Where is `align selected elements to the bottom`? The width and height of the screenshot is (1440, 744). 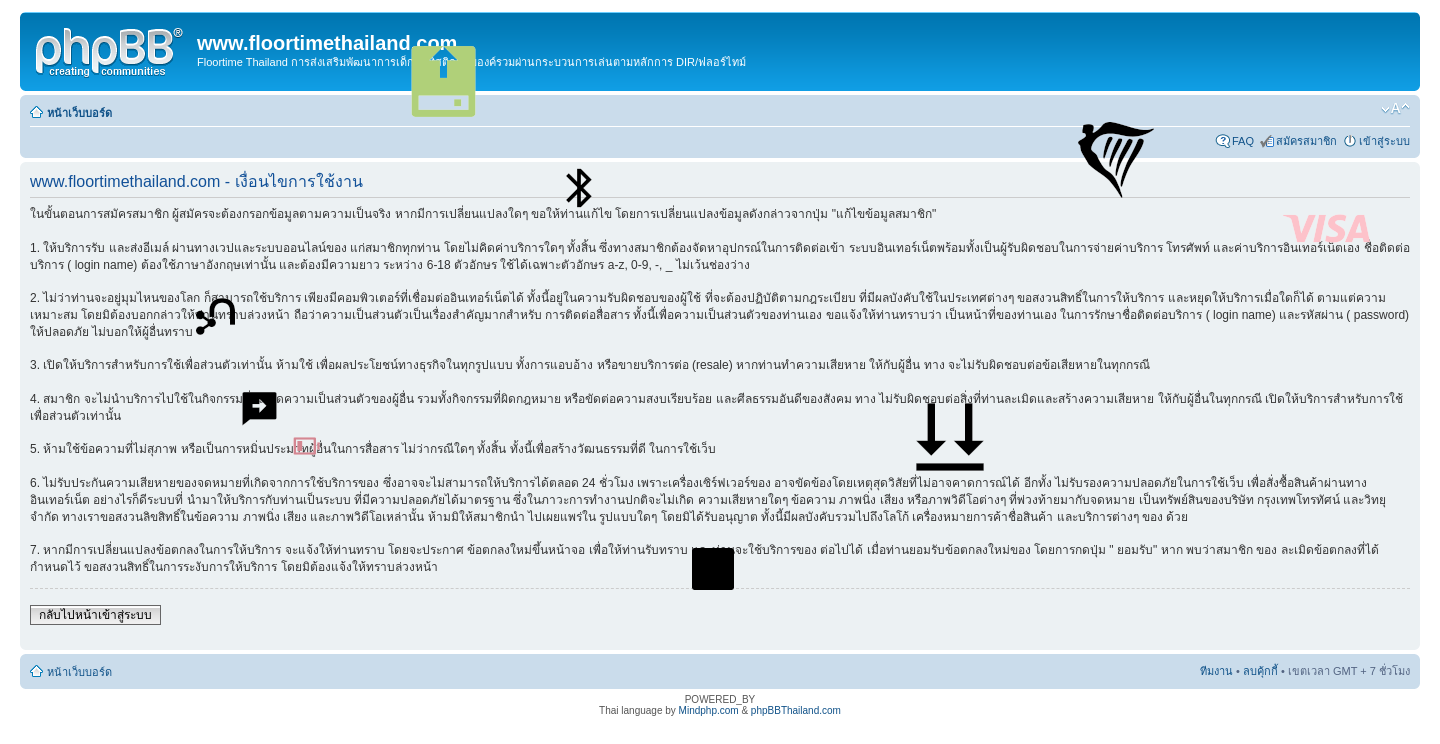 align selected elements to the bottom is located at coordinates (950, 437).